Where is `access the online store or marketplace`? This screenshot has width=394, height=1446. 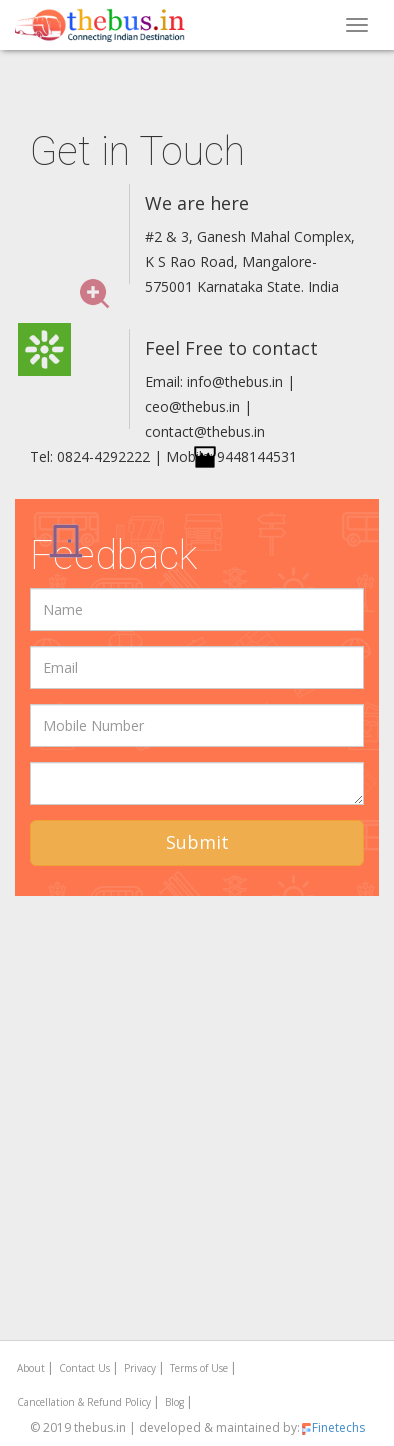
access the online store or marketplace is located at coordinates (205, 457).